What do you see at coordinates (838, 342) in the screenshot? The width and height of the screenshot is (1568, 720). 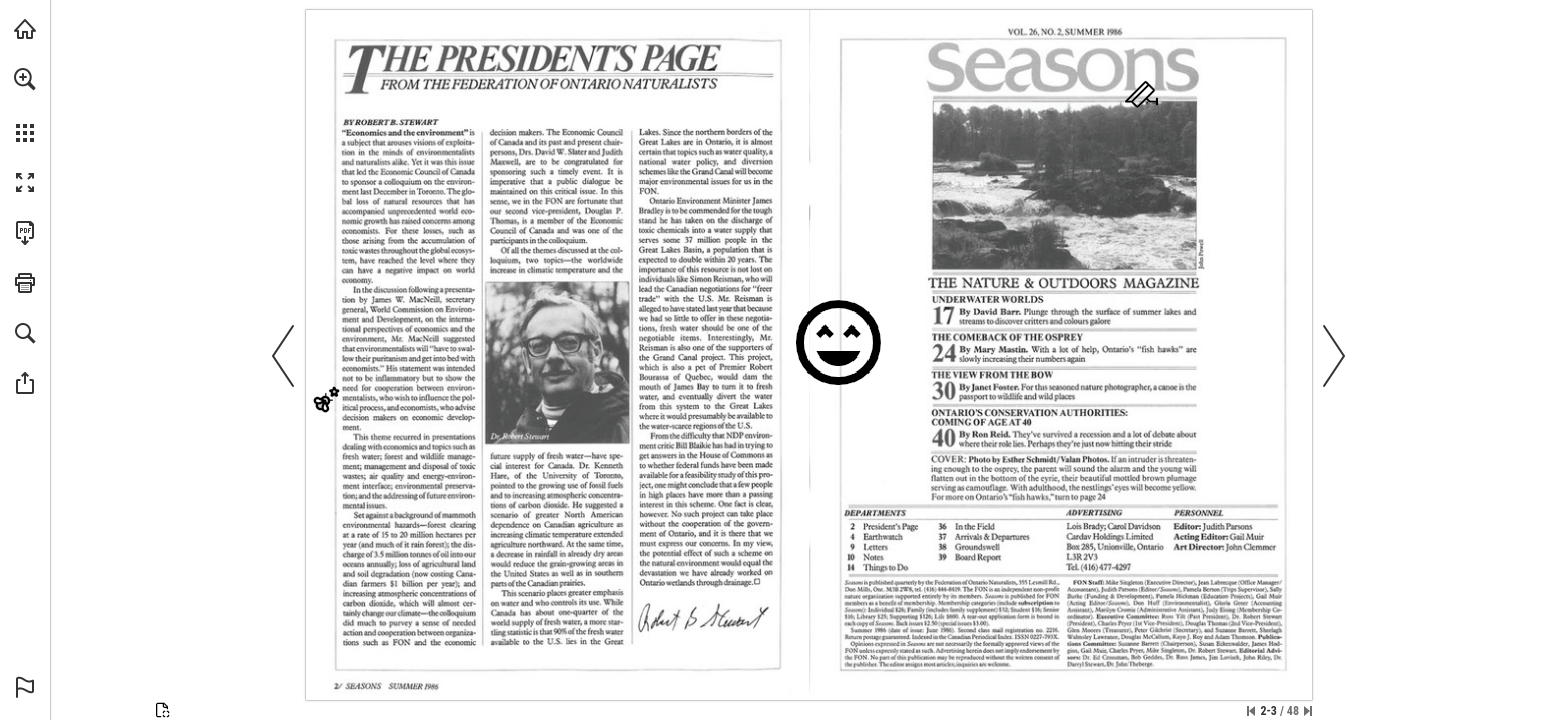 I see `rate your experience as very satisfied` at bounding box center [838, 342].